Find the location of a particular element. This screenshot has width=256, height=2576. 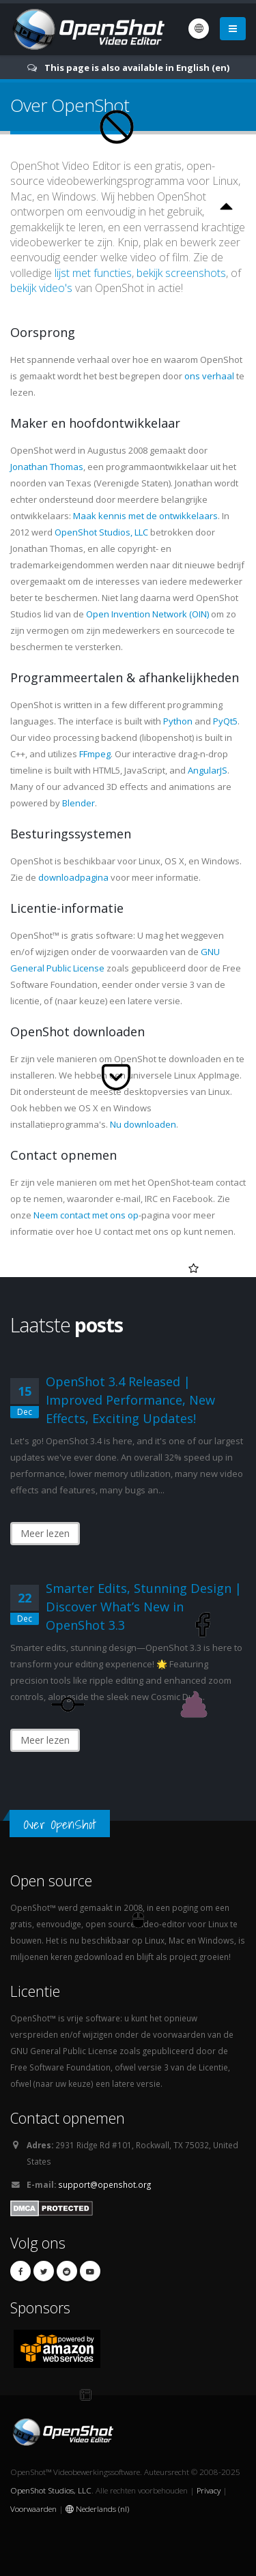

indicates a blocked or prohibited action is located at coordinates (117, 127).